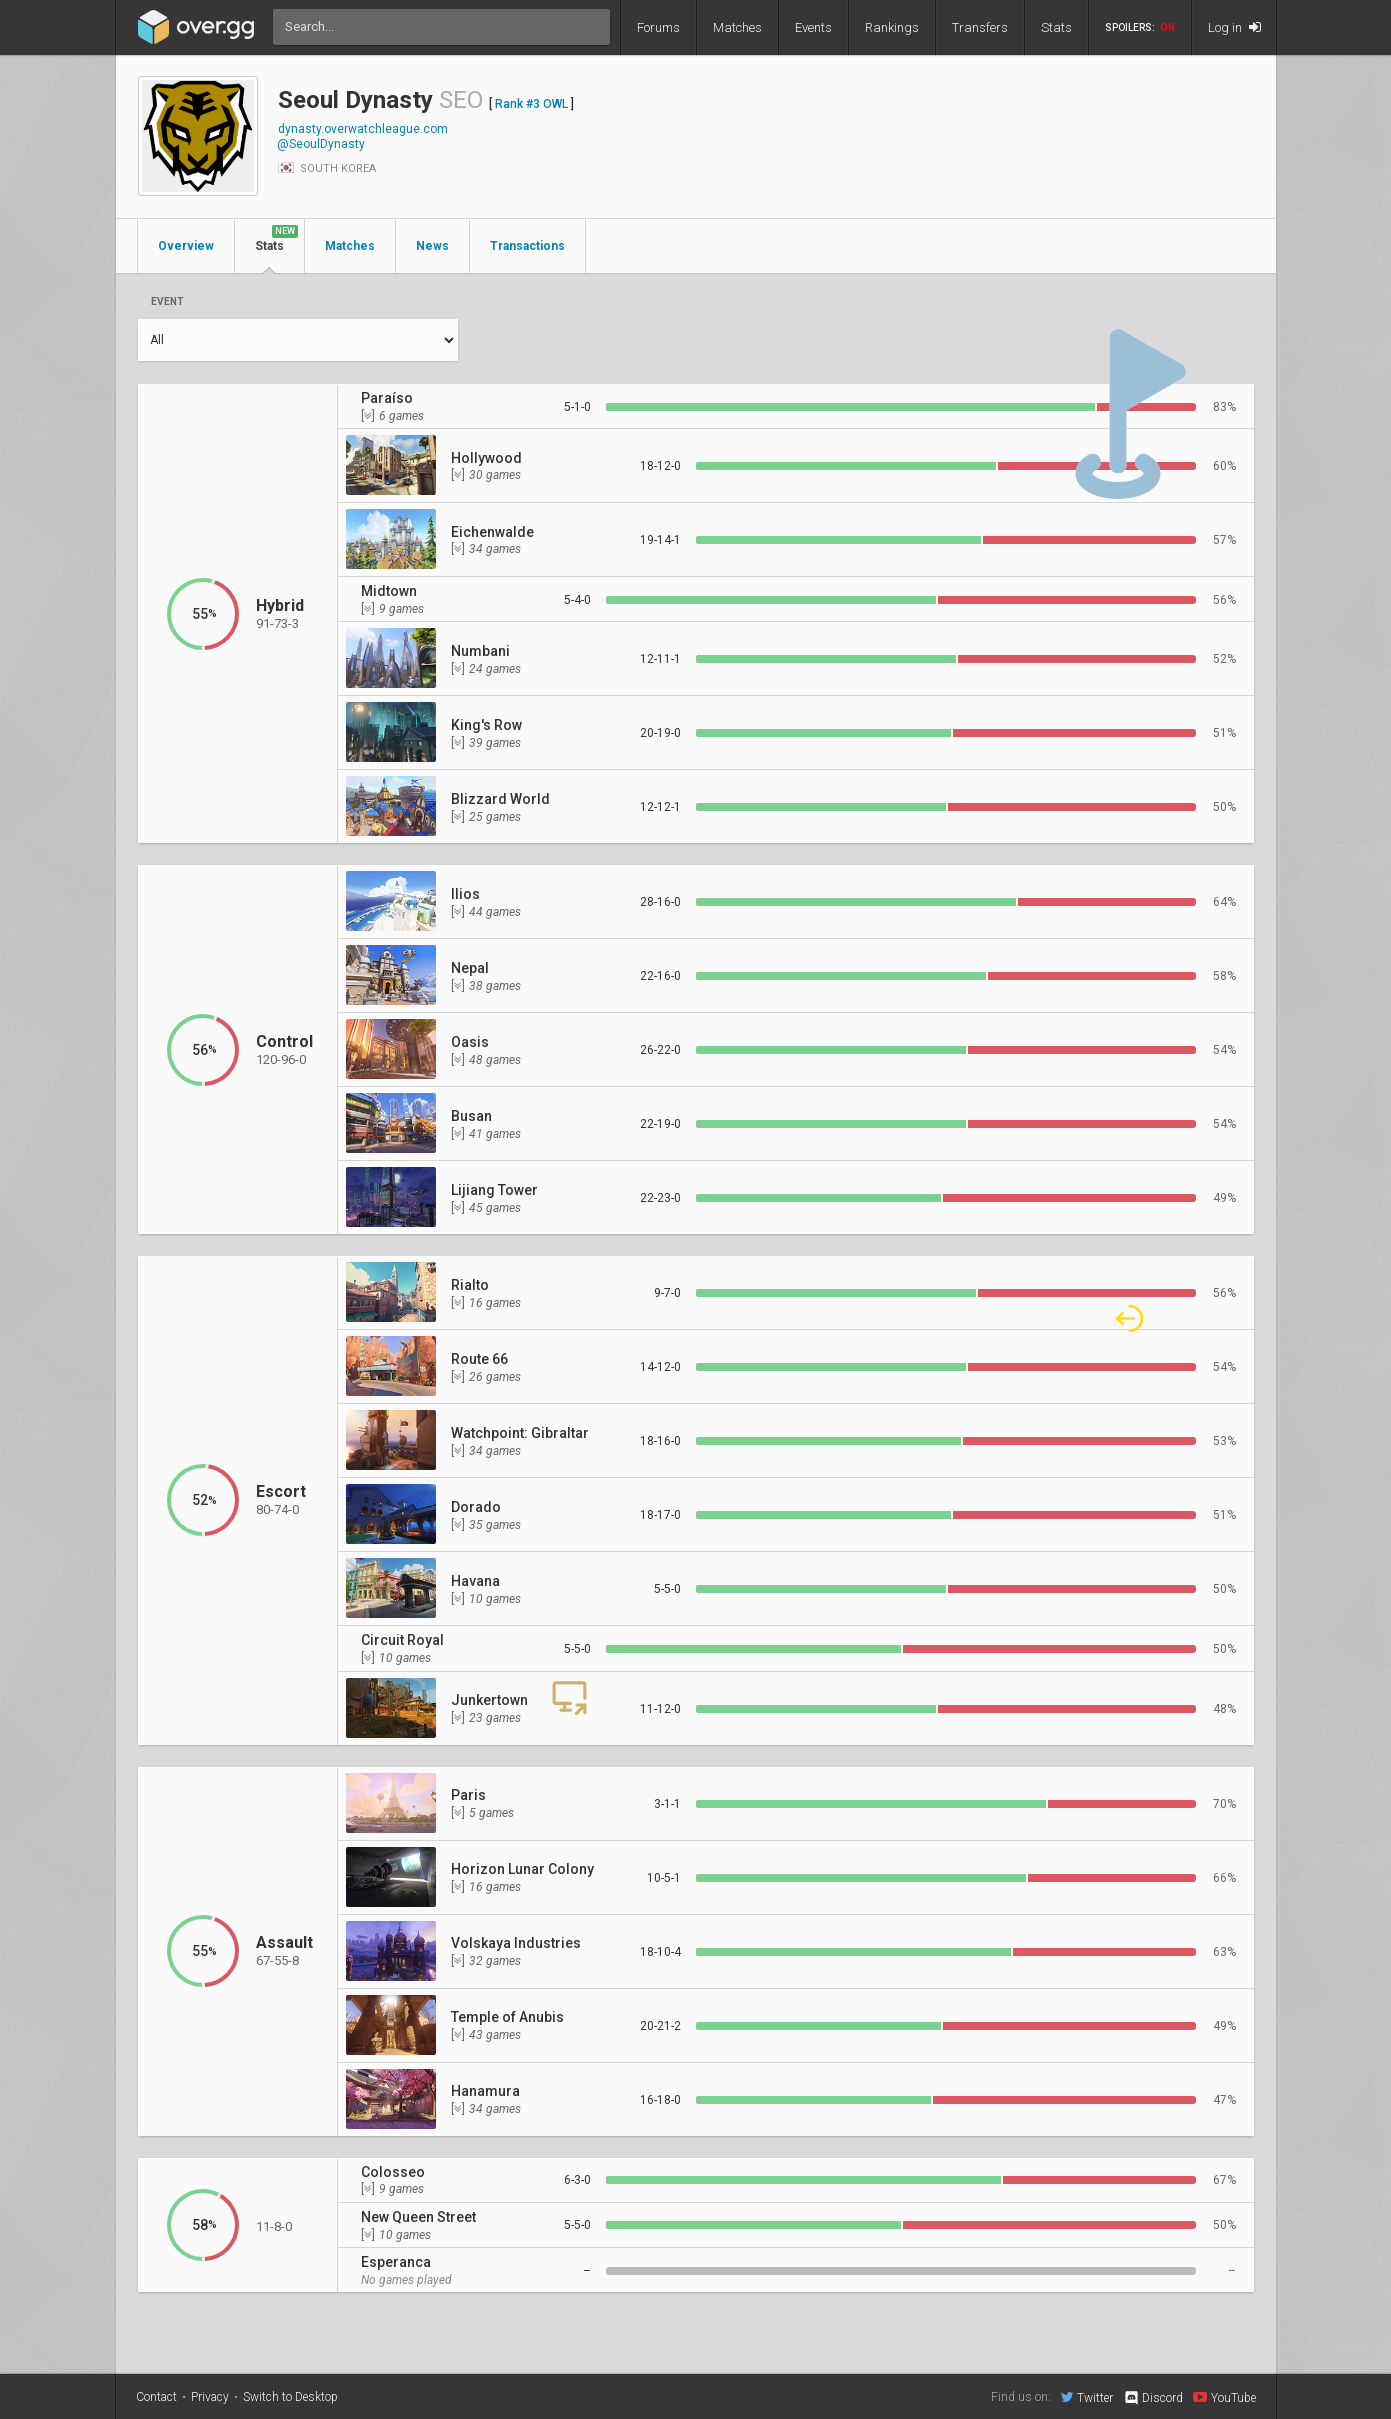 Image resolution: width=1391 pixels, height=2419 pixels. Describe the element at coordinates (1129, 1318) in the screenshot. I see `exit or leave current screen` at that location.